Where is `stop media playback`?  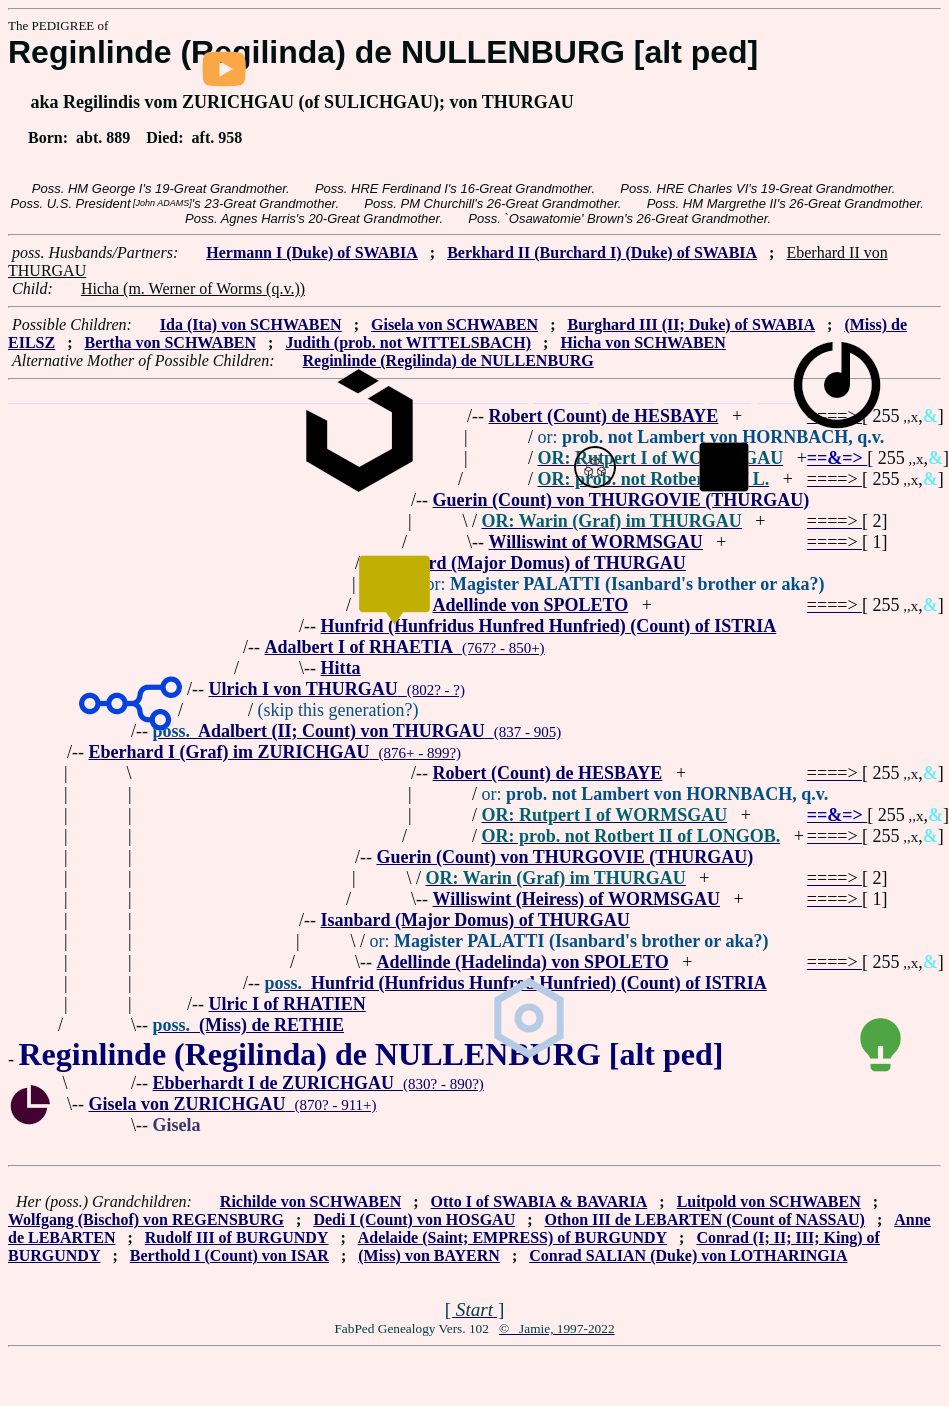 stop media playback is located at coordinates (724, 467).